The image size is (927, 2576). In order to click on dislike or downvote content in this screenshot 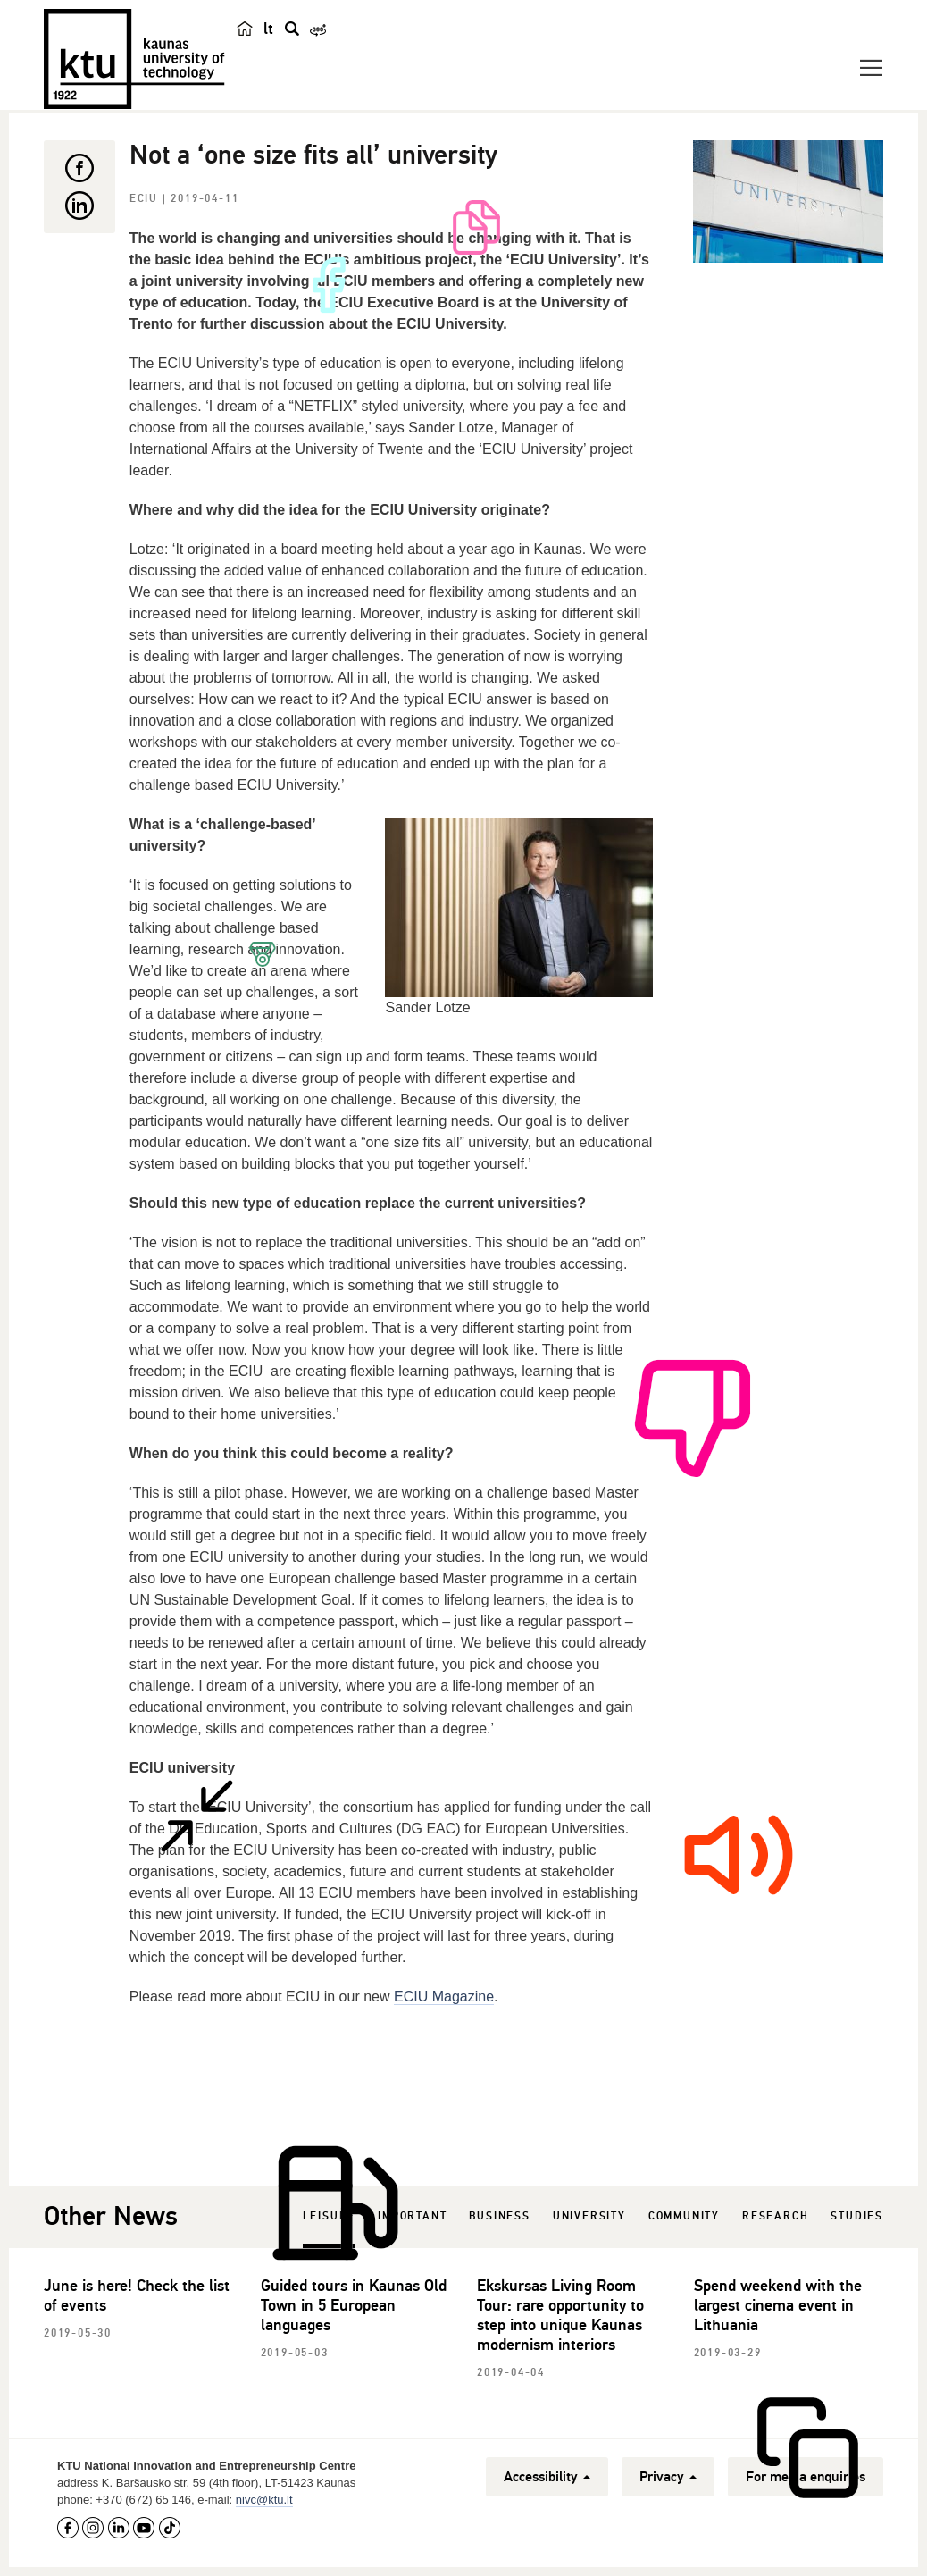, I will do `click(691, 1418)`.